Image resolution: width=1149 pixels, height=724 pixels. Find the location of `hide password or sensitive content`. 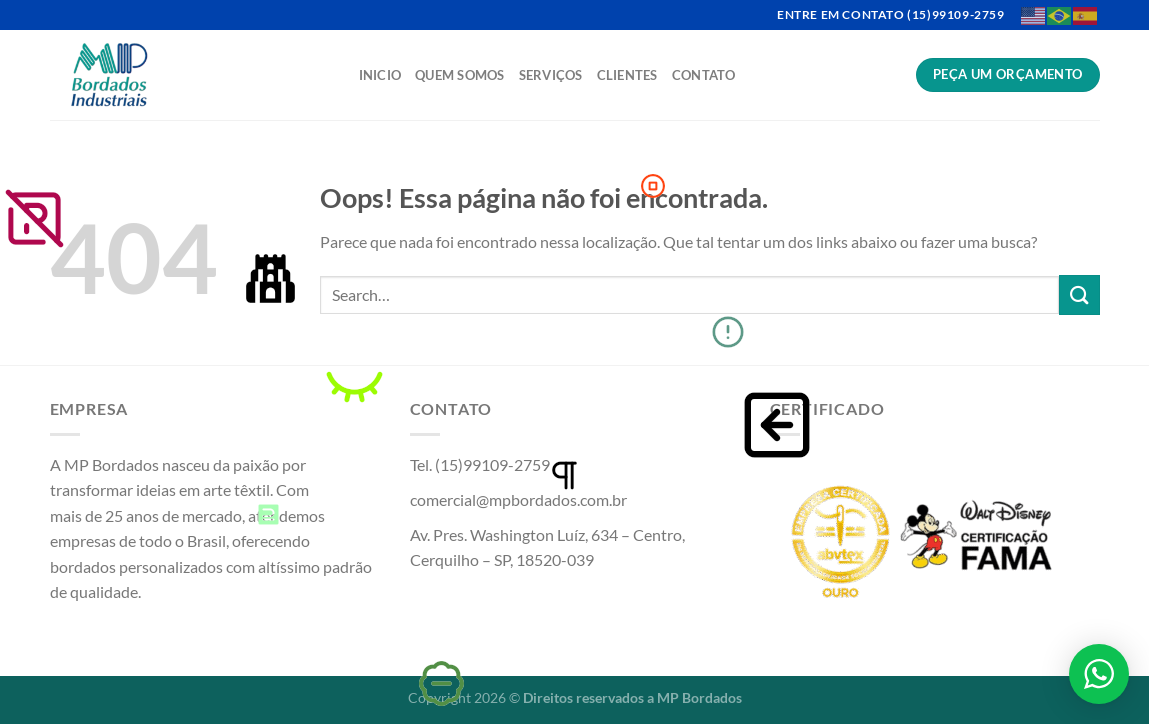

hide password or sensitive content is located at coordinates (354, 384).